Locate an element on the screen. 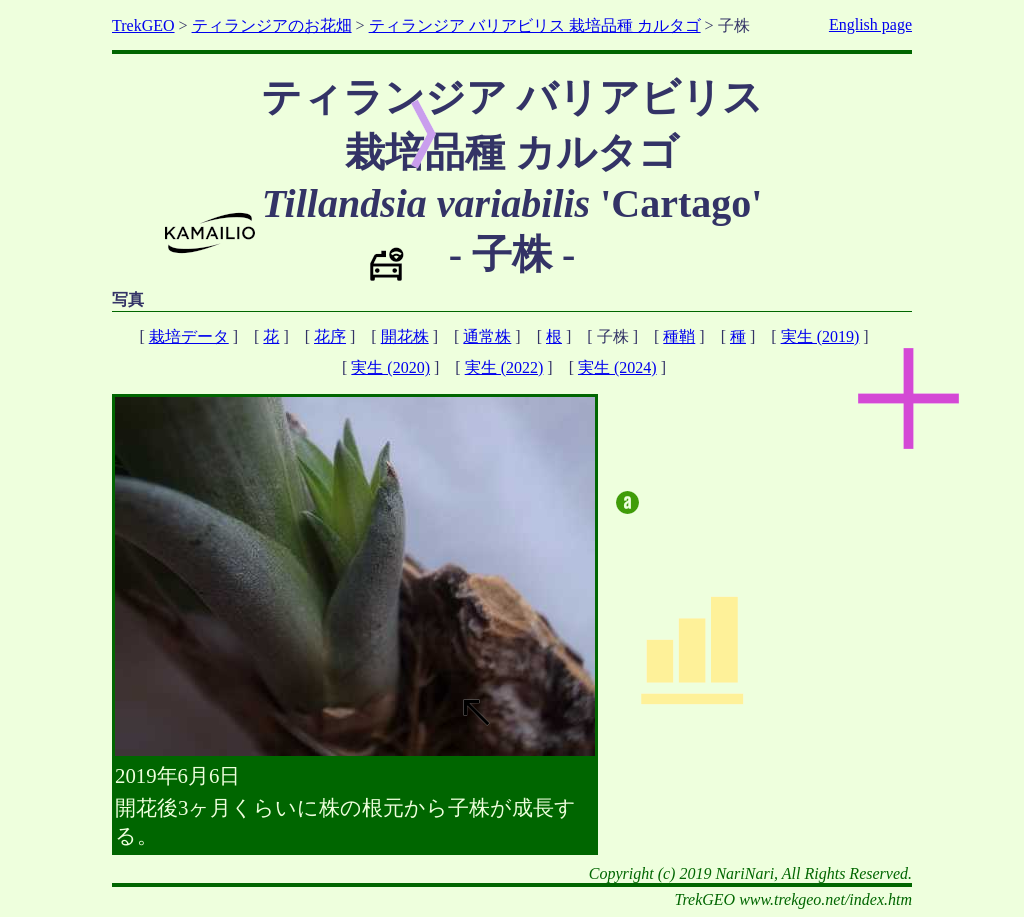 The image size is (1024, 917). add a new item is located at coordinates (908, 398).